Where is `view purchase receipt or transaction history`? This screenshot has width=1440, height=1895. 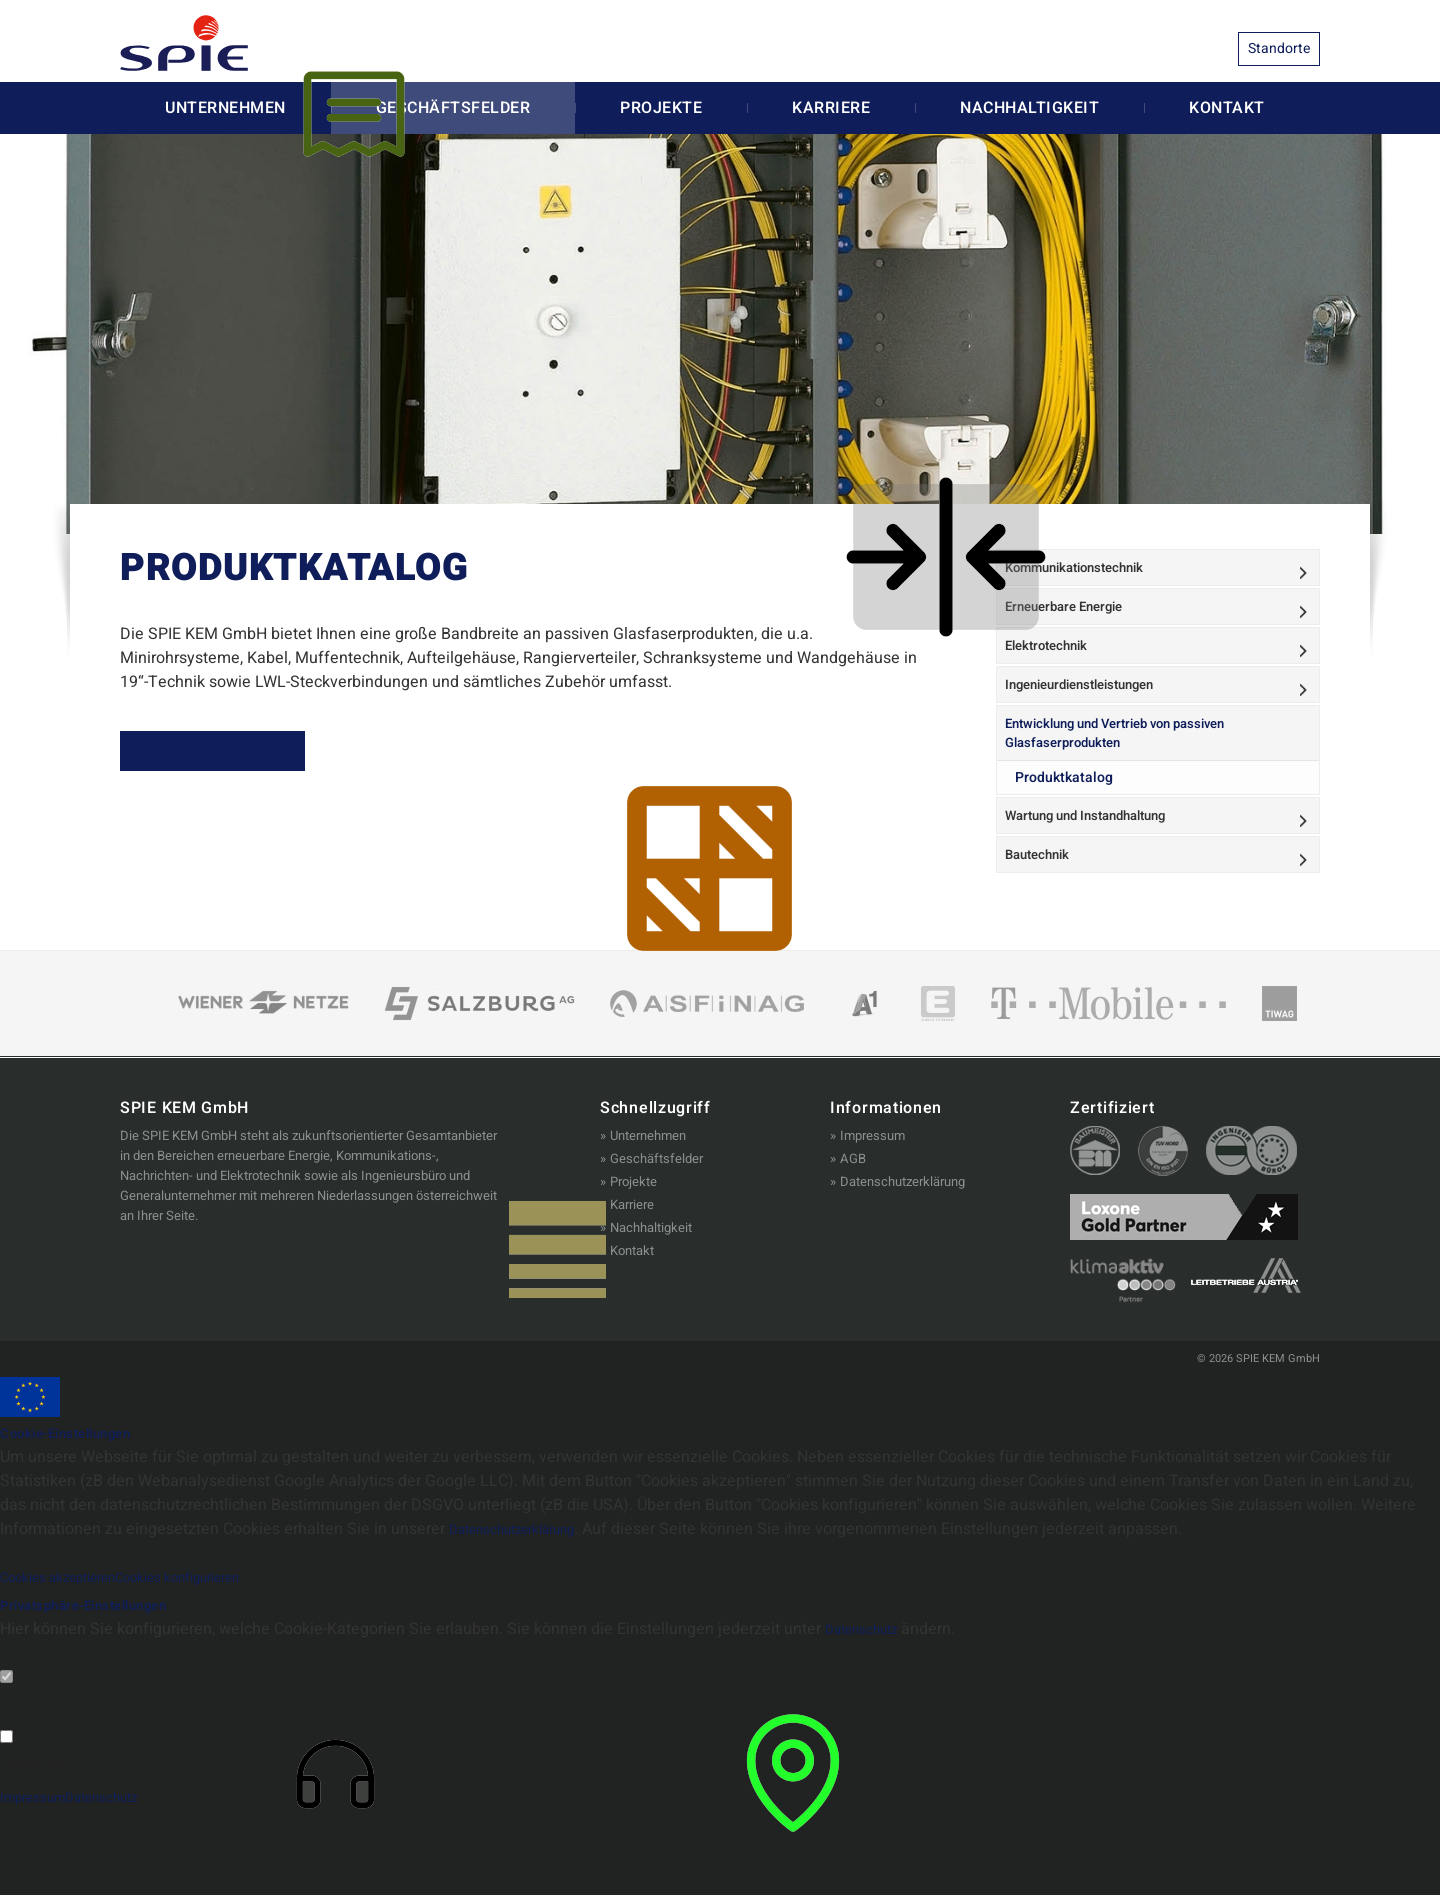 view purchase receipt or transaction history is located at coordinates (354, 114).